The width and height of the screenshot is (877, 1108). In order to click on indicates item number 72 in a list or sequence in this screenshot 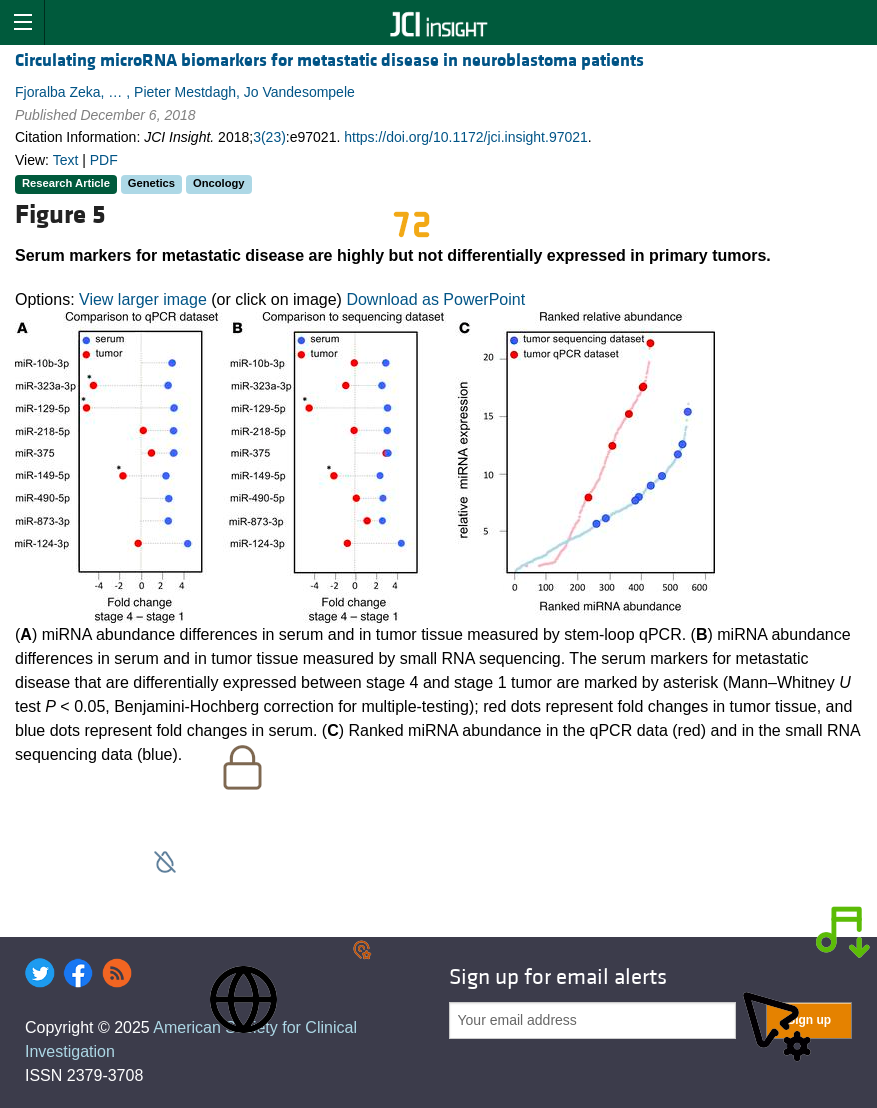, I will do `click(411, 224)`.